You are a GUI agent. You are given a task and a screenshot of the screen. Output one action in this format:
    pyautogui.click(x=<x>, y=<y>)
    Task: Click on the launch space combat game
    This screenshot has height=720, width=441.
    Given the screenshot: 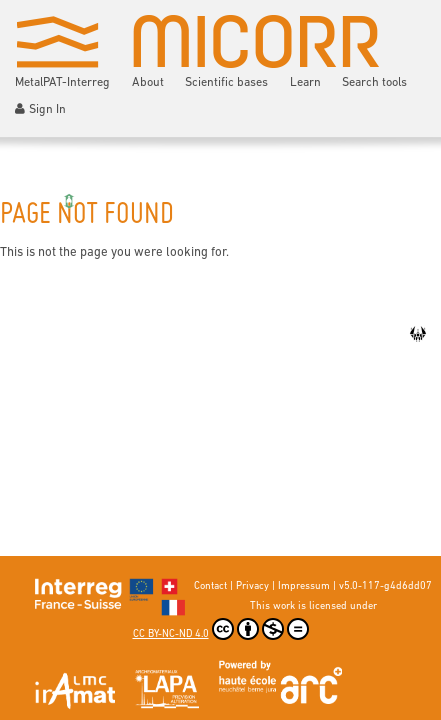 What is the action you would take?
    pyautogui.click(x=418, y=334)
    